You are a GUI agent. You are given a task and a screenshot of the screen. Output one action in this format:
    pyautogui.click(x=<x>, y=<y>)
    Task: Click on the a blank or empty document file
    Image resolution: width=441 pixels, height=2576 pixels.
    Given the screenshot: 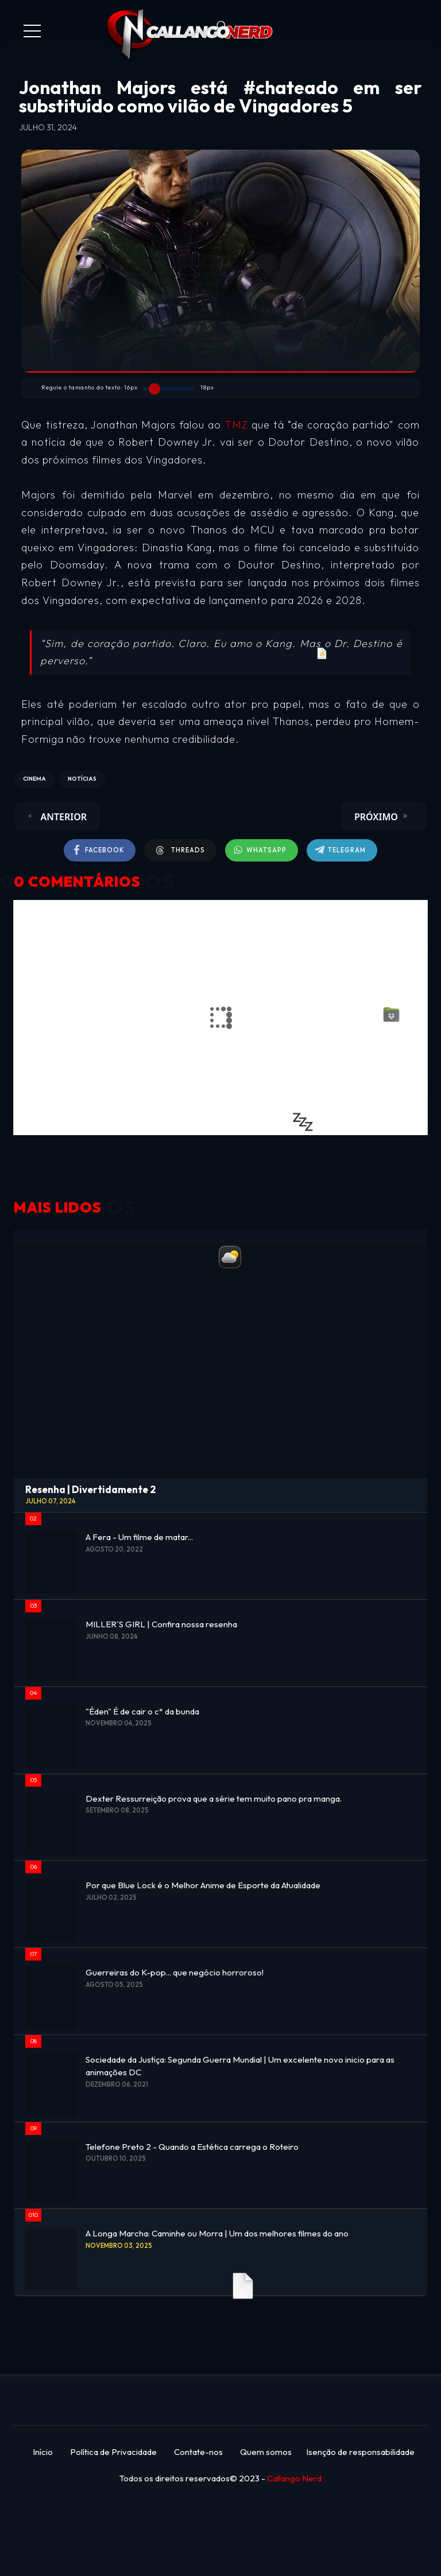 What is the action you would take?
    pyautogui.click(x=243, y=2286)
    